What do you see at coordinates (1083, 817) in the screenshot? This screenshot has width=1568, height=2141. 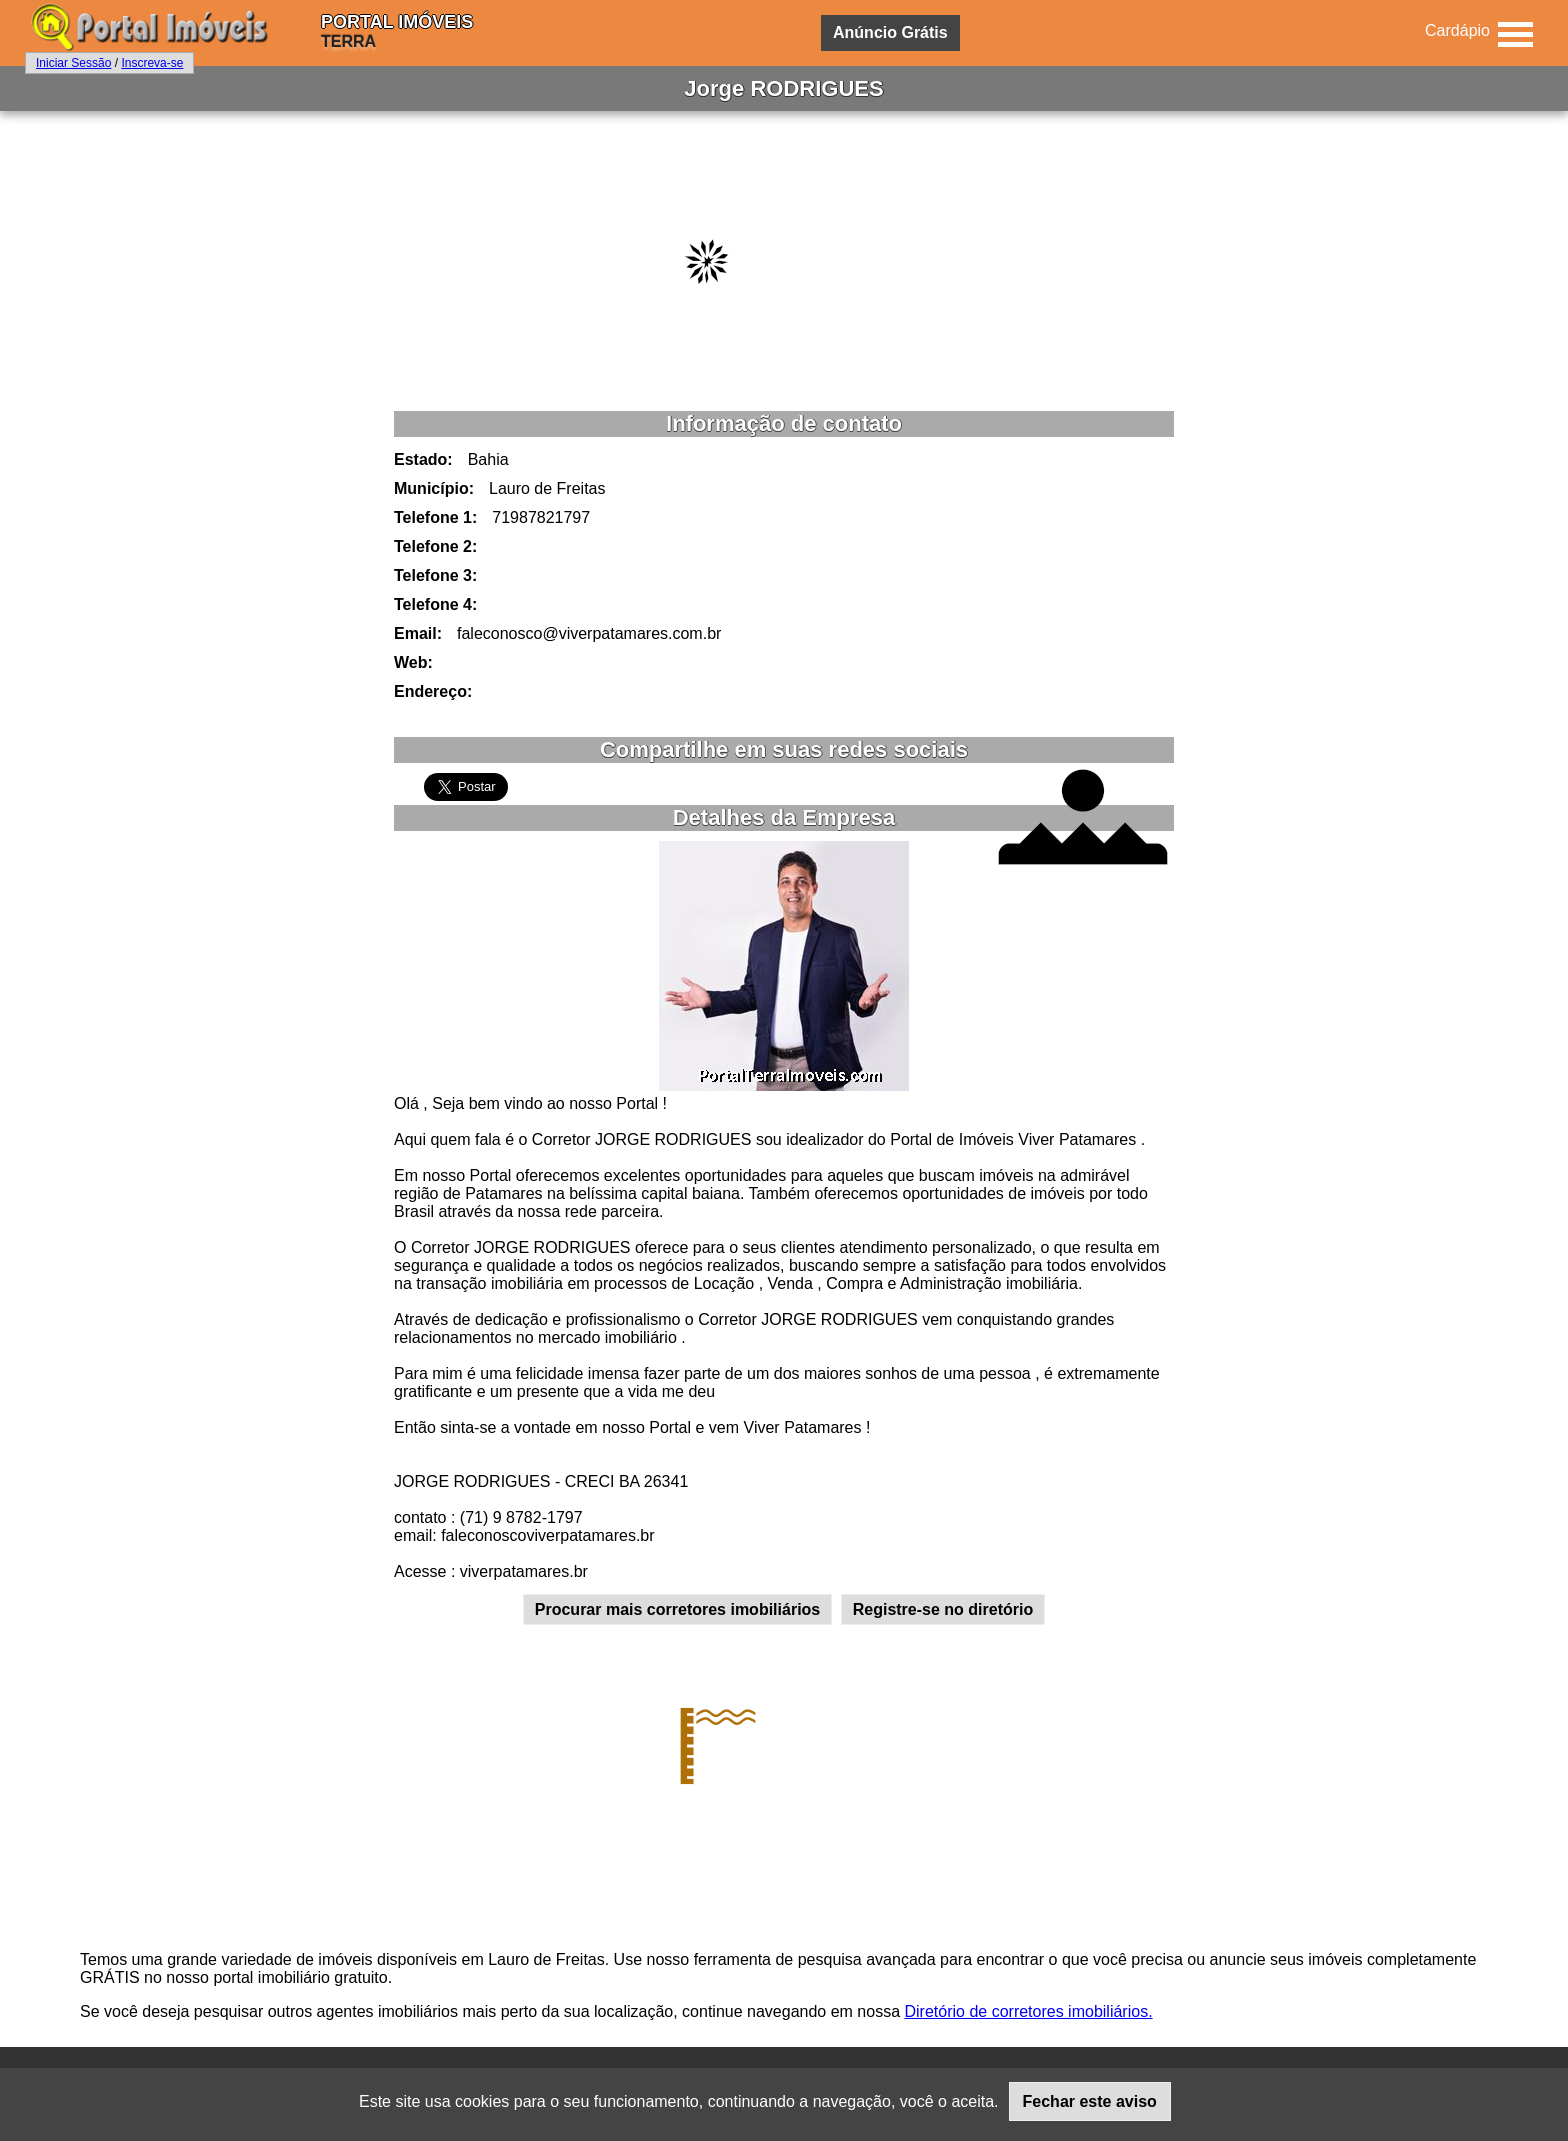 I see `indicates a desert or Egyptian-themed level` at bounding box center [1083, 817].